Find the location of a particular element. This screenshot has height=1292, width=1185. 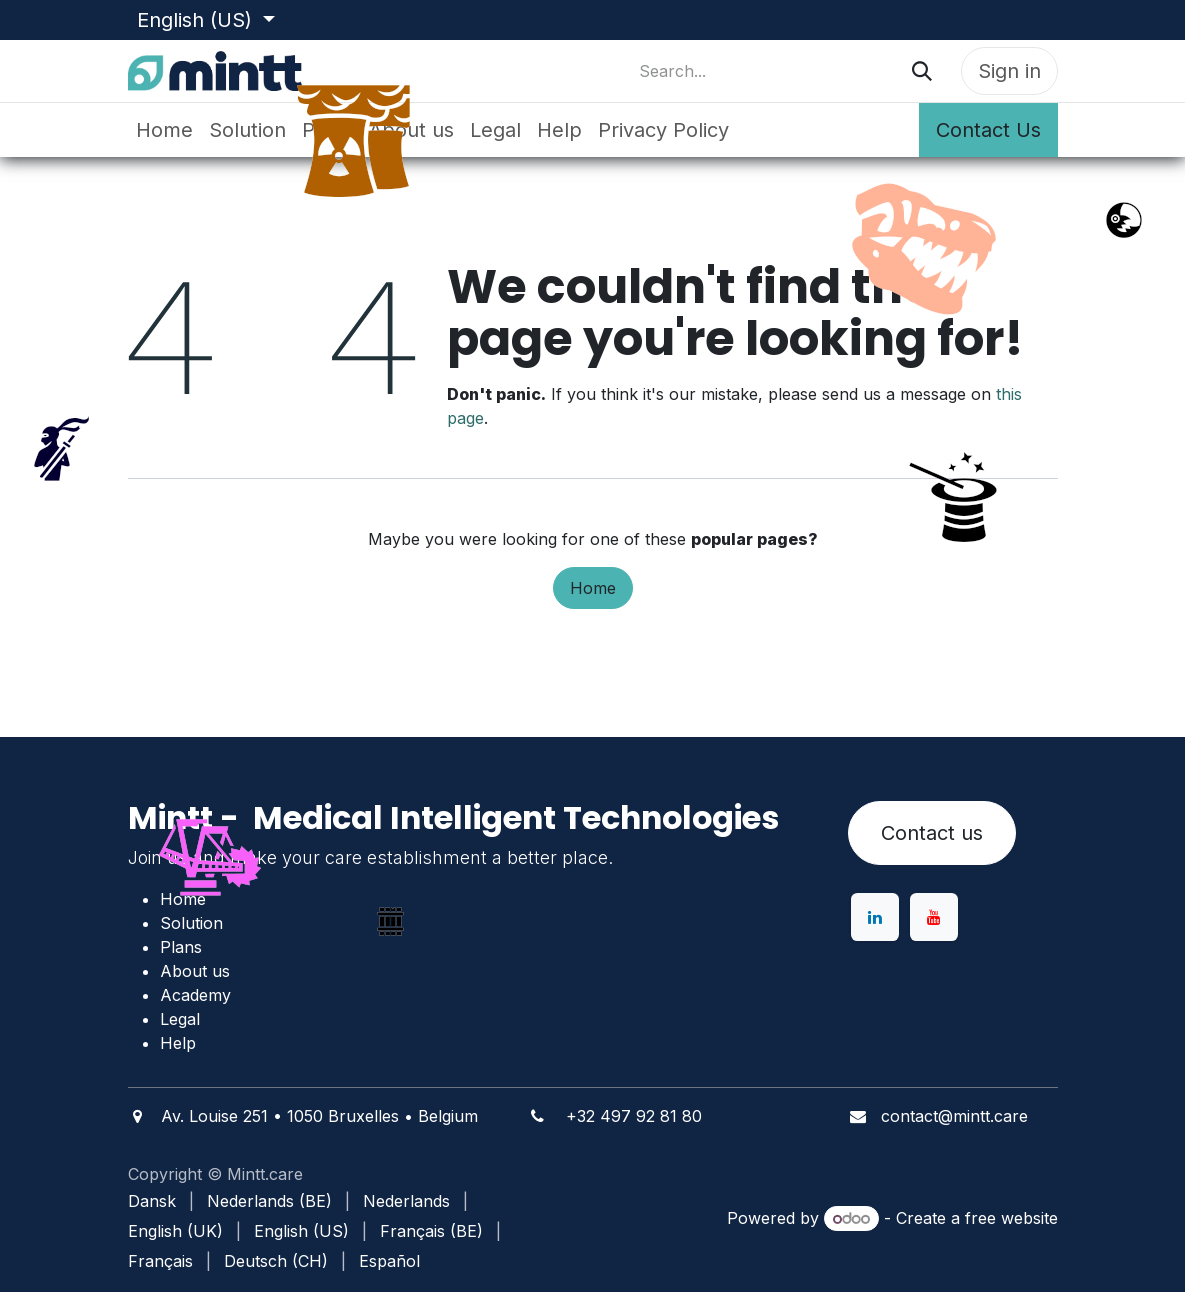

access dinosaur or paleontology content is located at coordinates (924, 249).